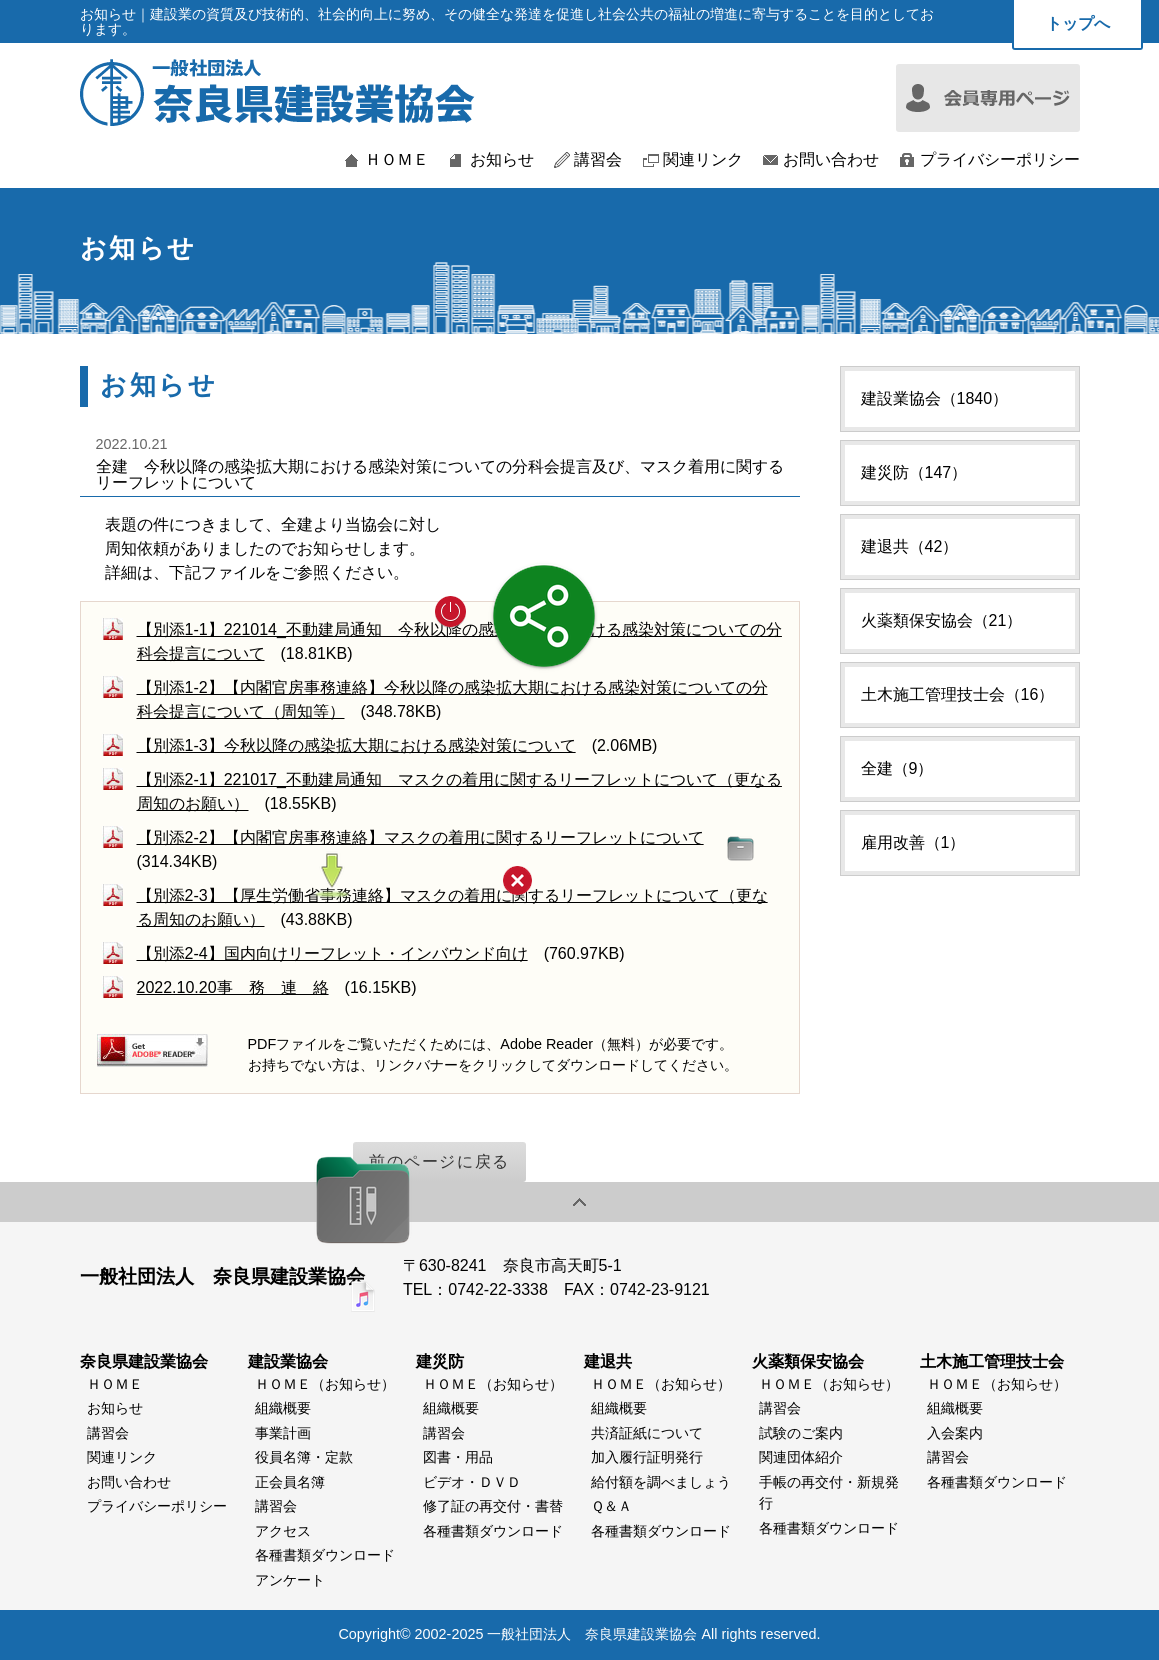  I want to click on generic audio file icon, so click(363, 1297).